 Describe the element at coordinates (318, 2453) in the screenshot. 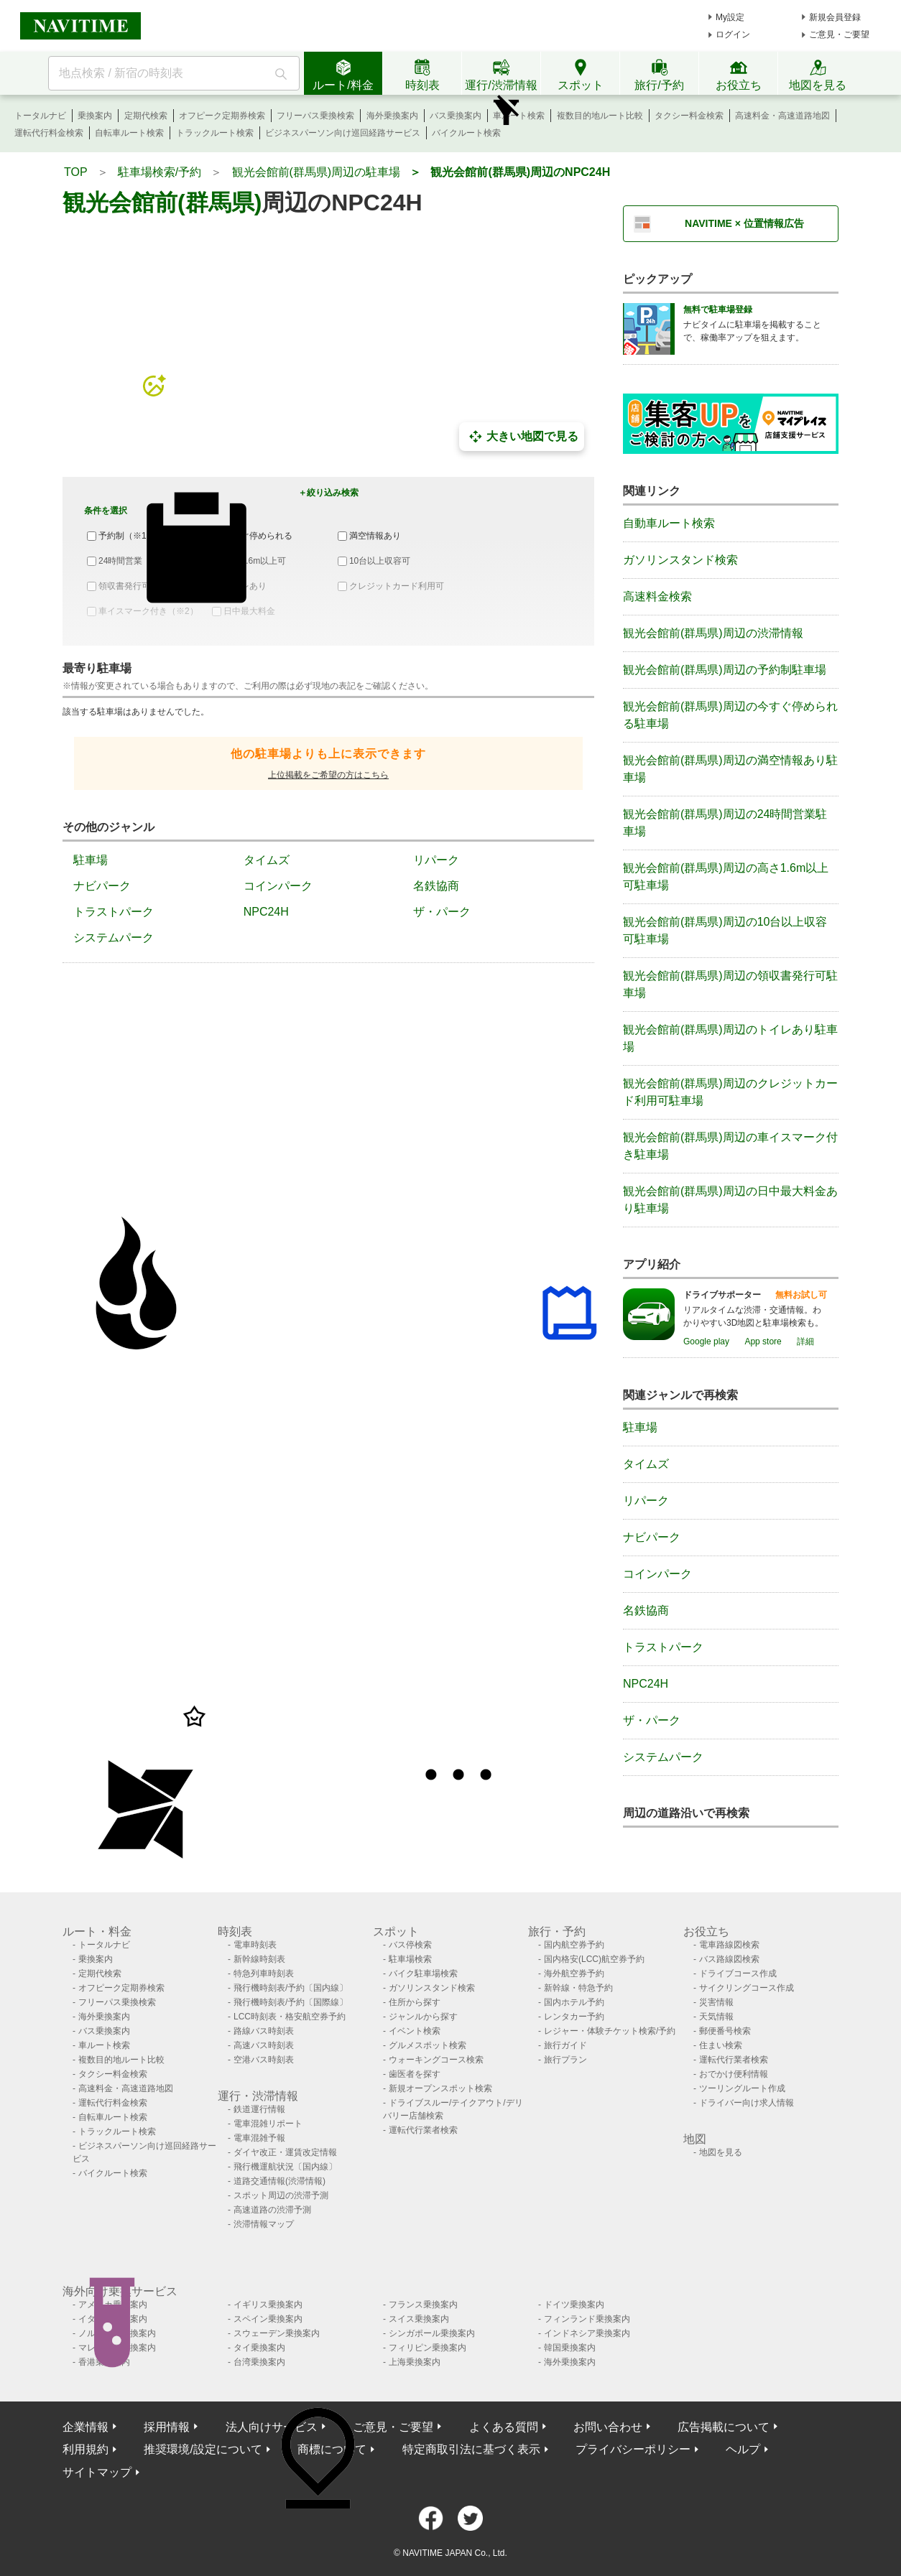

I see `mark a location on the map` at that location.